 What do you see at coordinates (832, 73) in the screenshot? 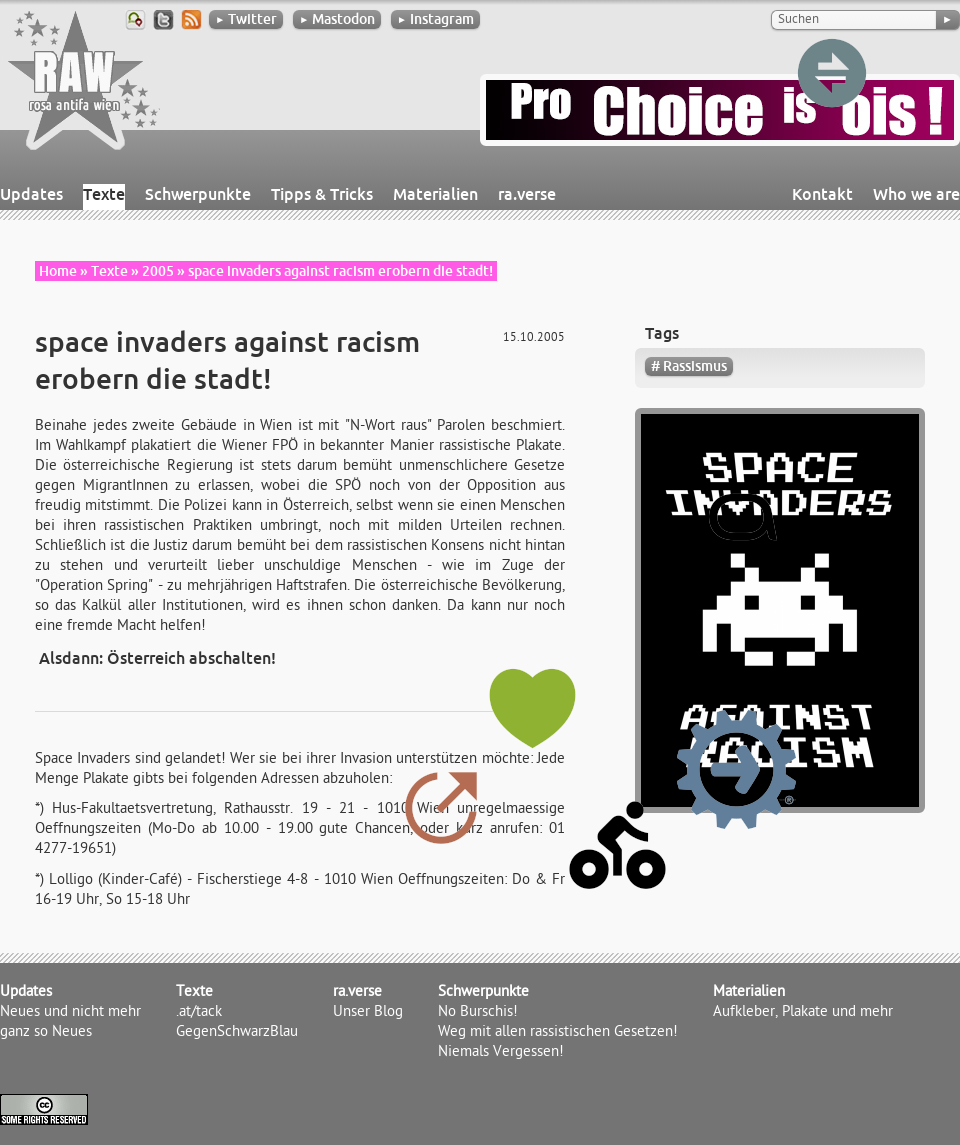
I see `exchange or swap currencies` at bounding box center [832, 73].